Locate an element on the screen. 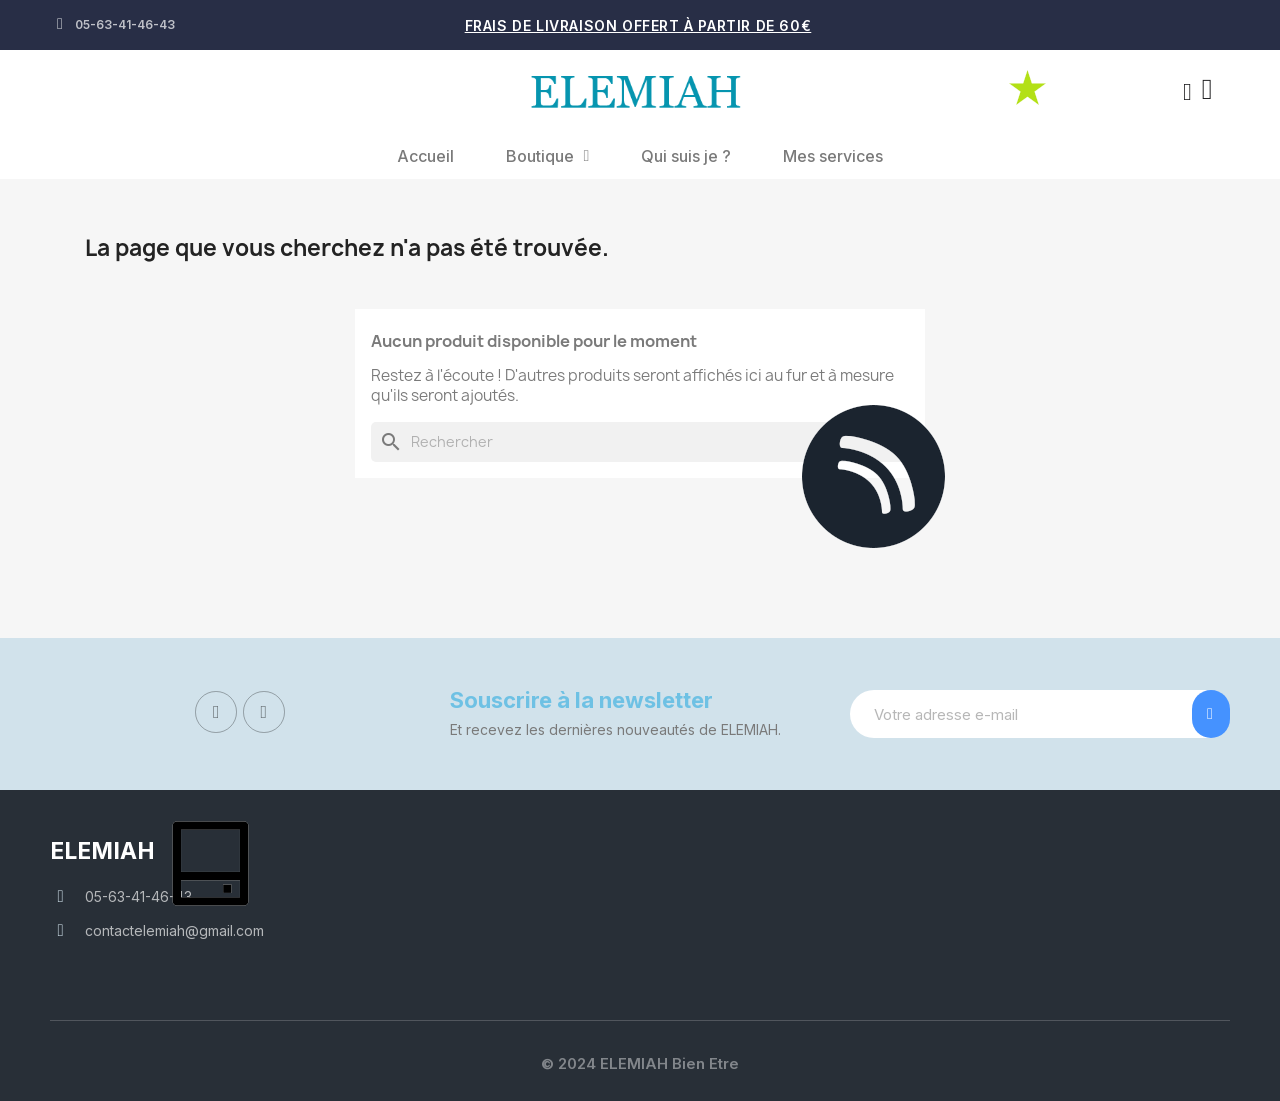 Image resolution: width=1280 pixels, height=1101 pixels. visit hearthis.at music streaming platform is located at coordinates (873, 476).